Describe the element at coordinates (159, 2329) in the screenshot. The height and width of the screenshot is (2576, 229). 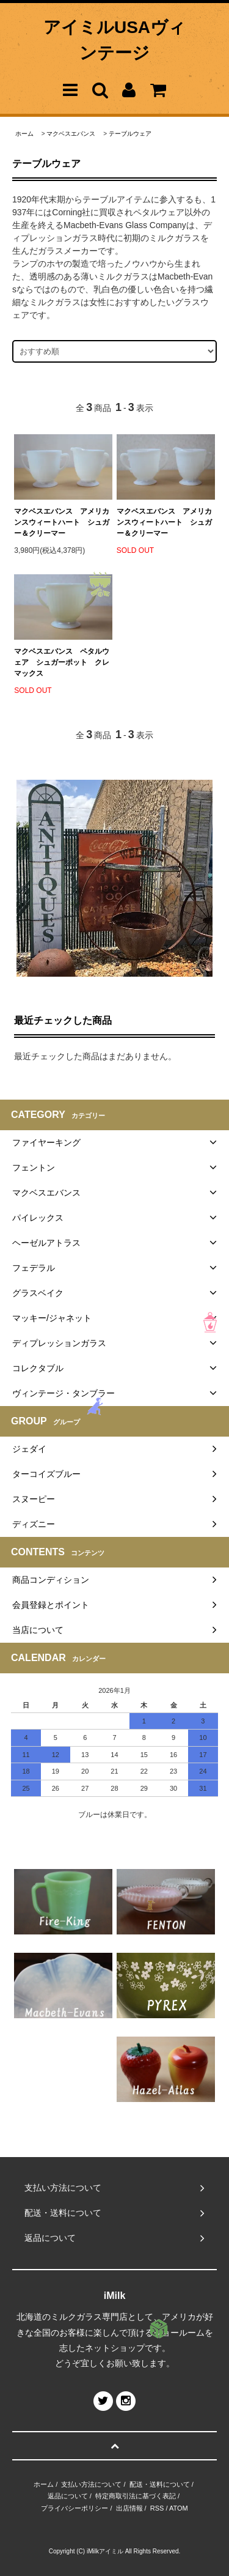
I see `roll dice or randomize selection` at that location.